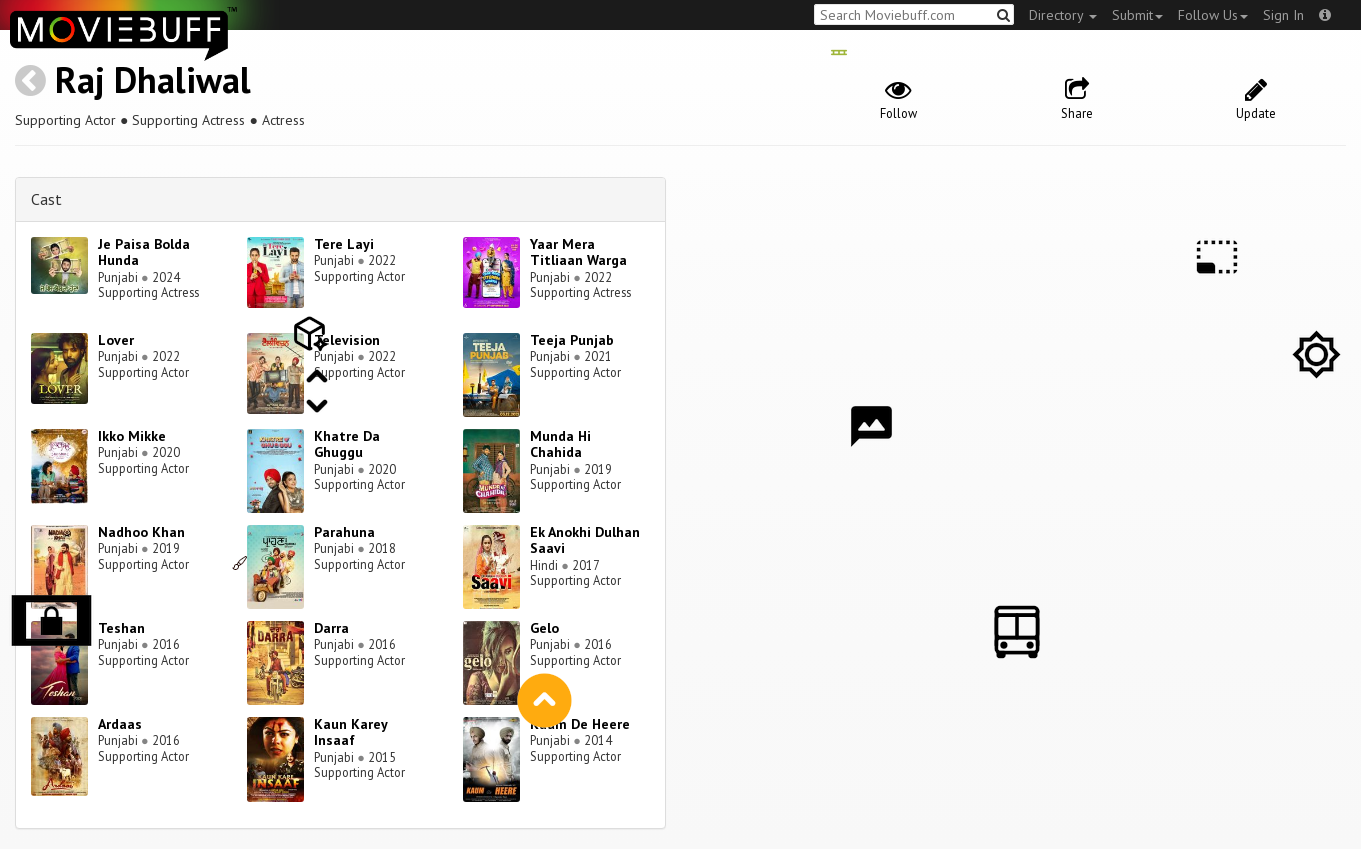 This screenshot has width=1361, height=849. Describe the element at coordinates (1217, 257) in the screenshot. I see `resize image to smaller dimensions` at that location.